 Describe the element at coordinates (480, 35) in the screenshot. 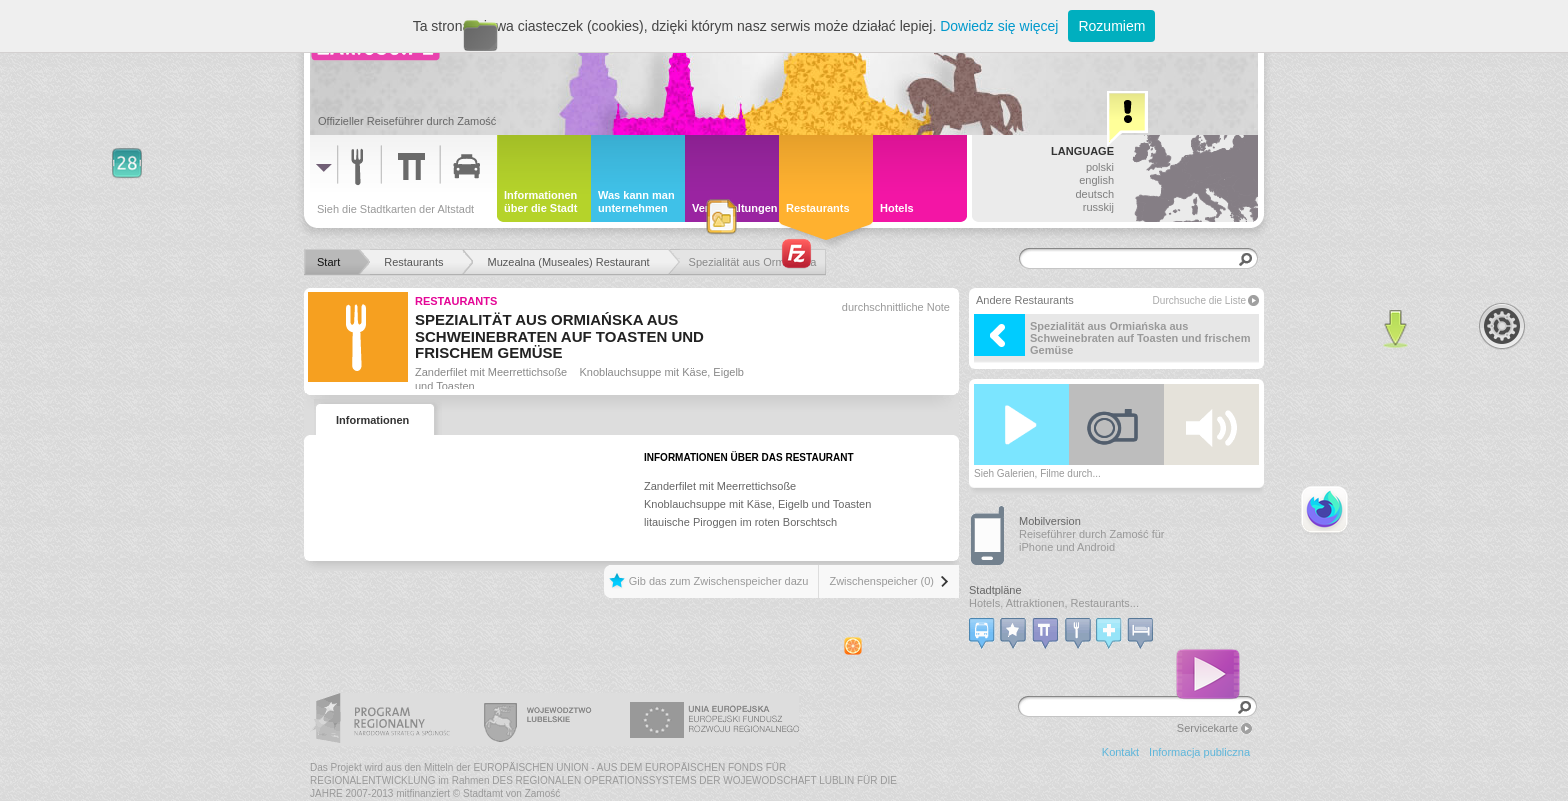

I see `open folder to view contents` at that location.